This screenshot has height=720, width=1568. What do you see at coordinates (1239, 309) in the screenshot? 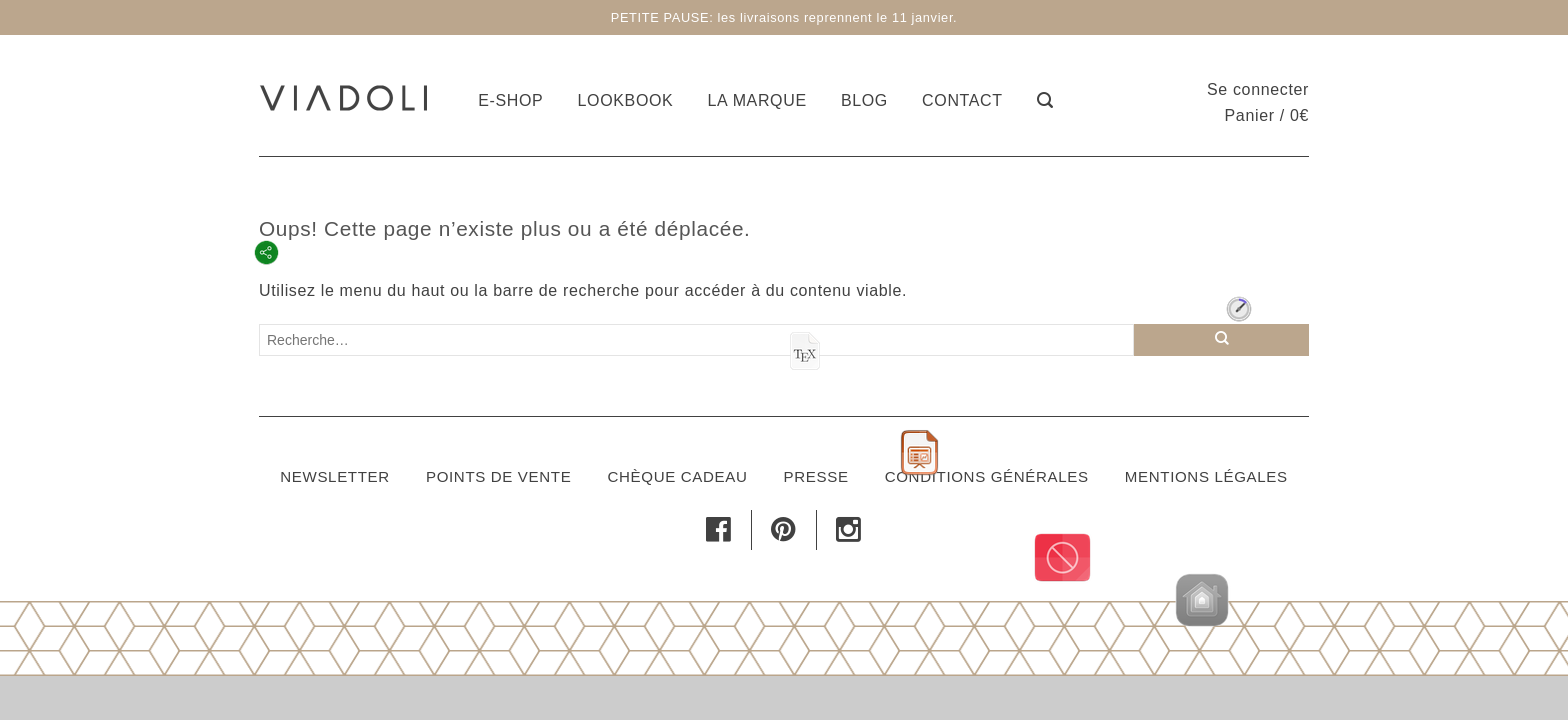
I see `open sysprof system profiler` at bounding box center [1239, 309].